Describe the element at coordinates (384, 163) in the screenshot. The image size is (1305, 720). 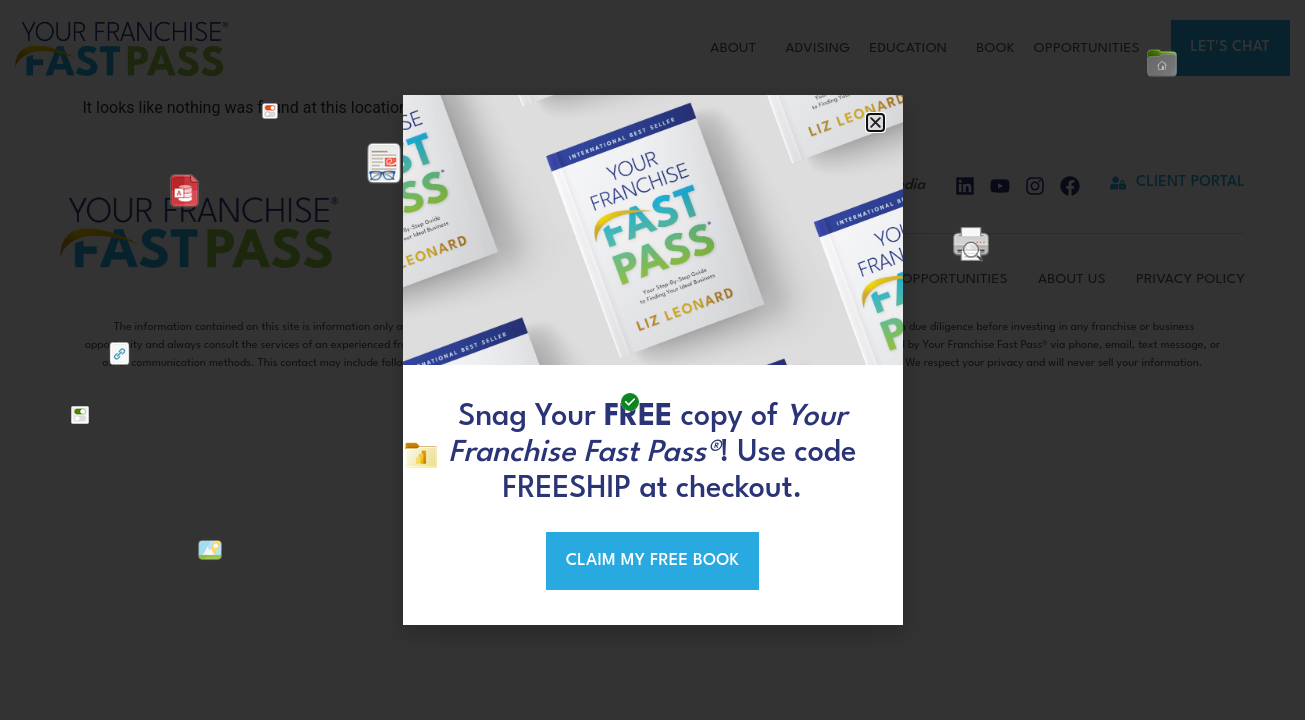
I see `open evince document viewer` at that location.